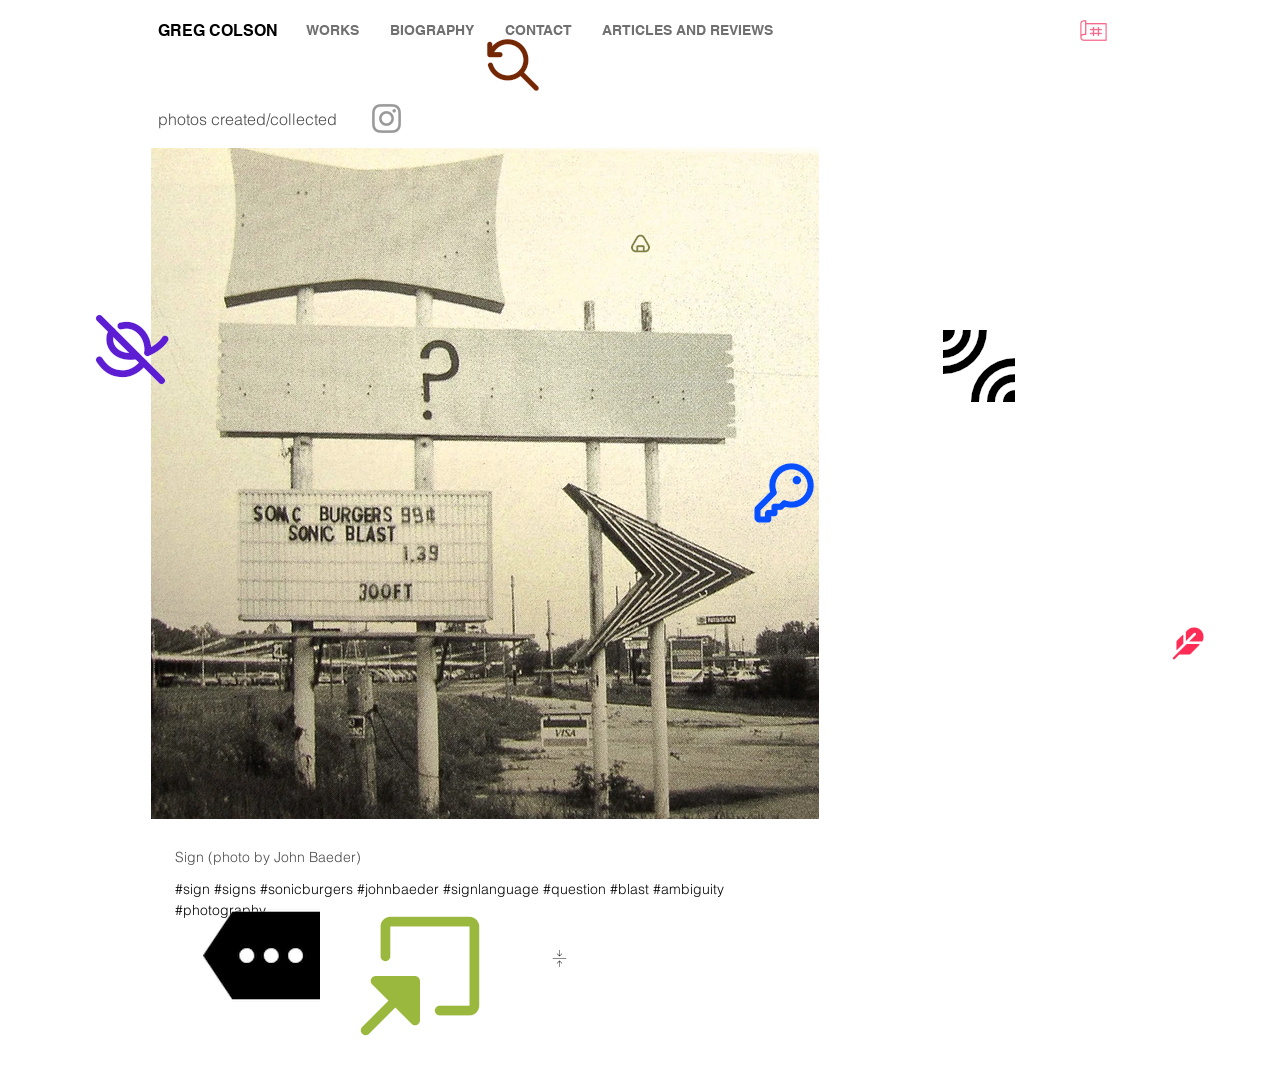 Image resolution: width=1280 pixels, height=1080 pixels. What do you see at coordinates (979, 366) in the screenshot?
I see `enable lens flare or light leak effect` at bounding box center [979, 366].